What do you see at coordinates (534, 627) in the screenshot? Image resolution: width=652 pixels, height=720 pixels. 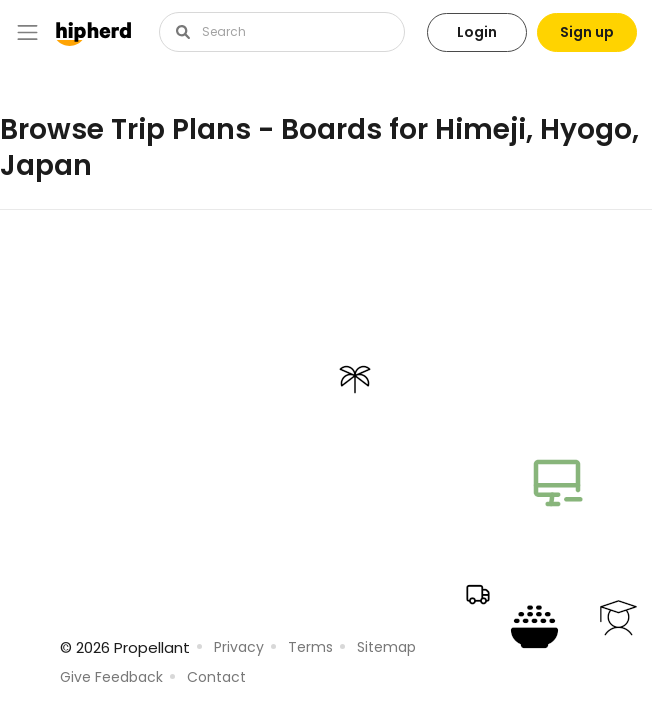 I see `view rice or grain-based meal options` at bounding box center [534, 627].